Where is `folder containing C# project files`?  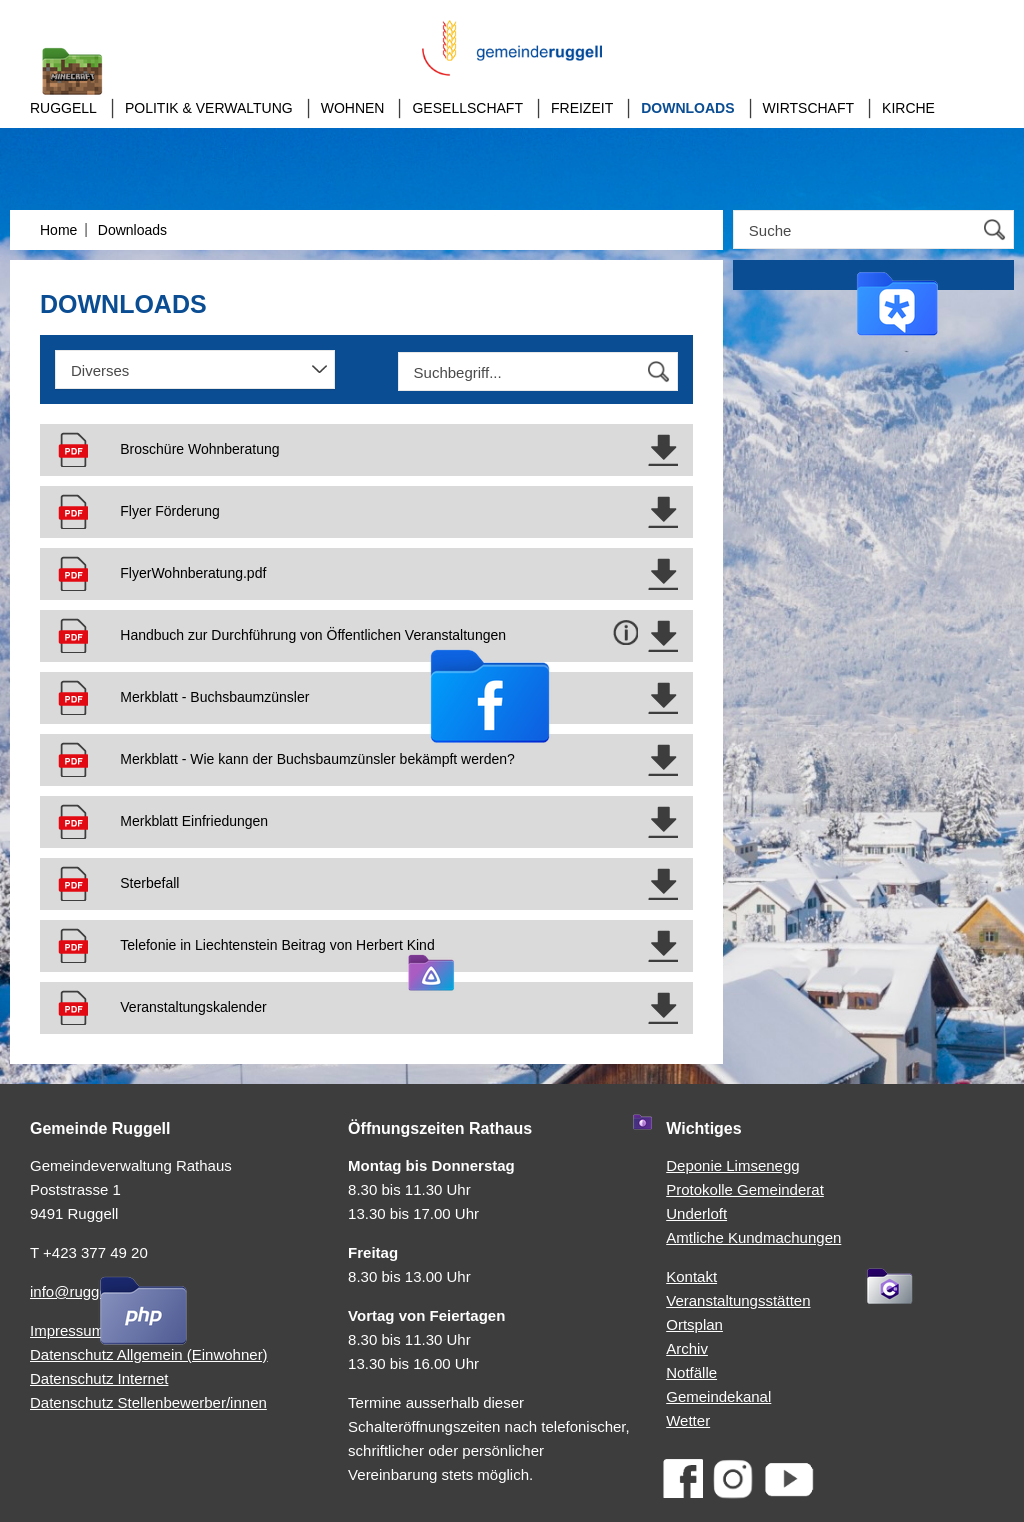 folder containing C# project files is located at coordinates (889, 1287).